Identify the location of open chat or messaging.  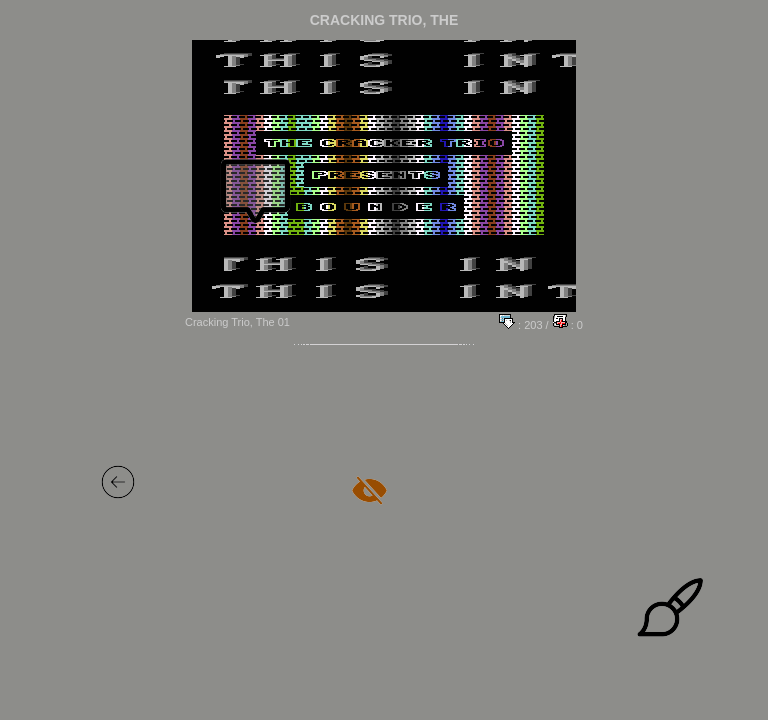
(255, 188).